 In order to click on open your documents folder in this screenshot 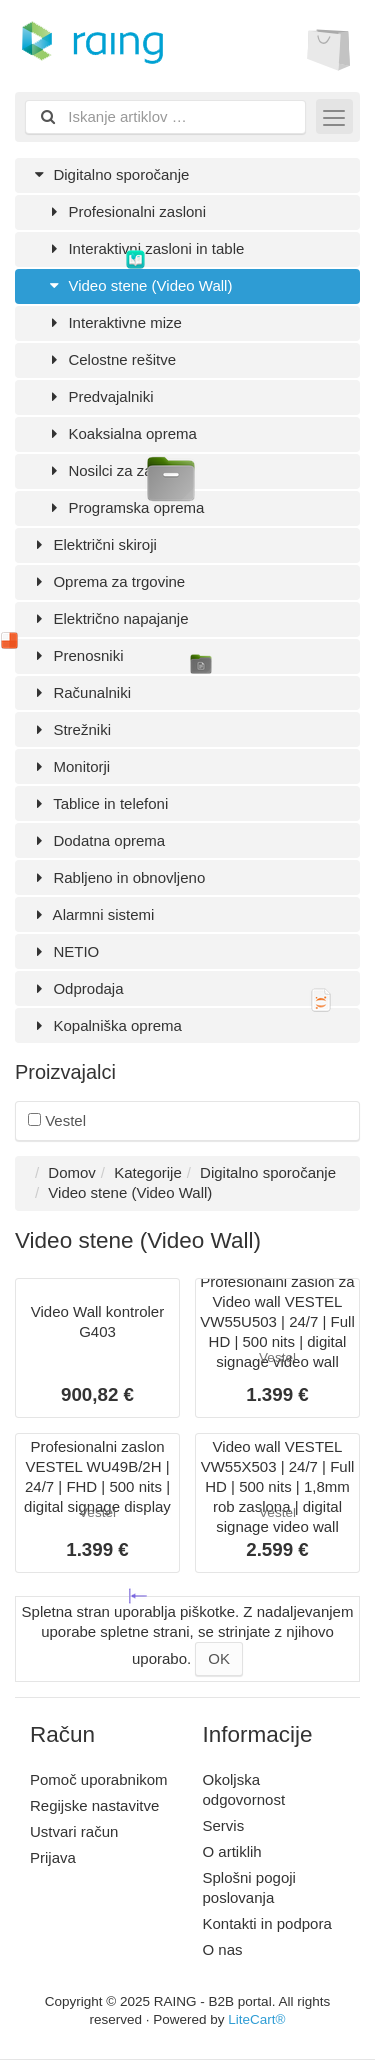, I will do `click(201, 664)`.